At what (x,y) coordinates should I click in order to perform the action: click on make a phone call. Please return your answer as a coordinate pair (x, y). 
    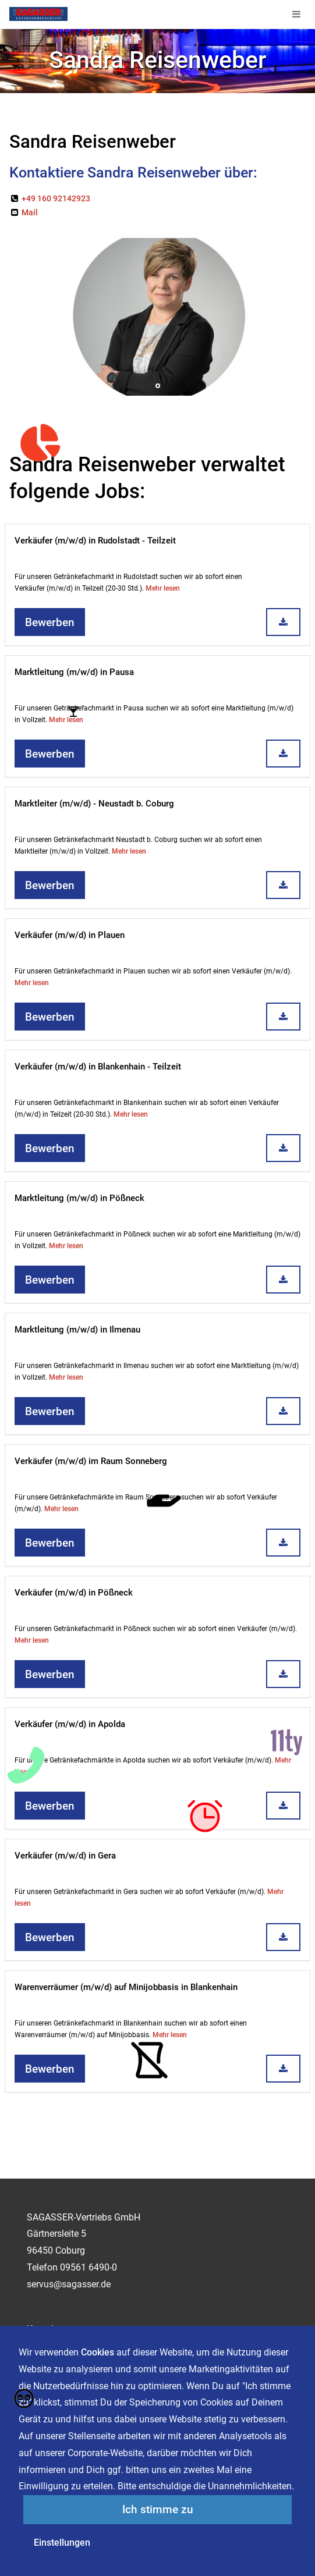
    Looking at the image, I should click on (26, 1765).